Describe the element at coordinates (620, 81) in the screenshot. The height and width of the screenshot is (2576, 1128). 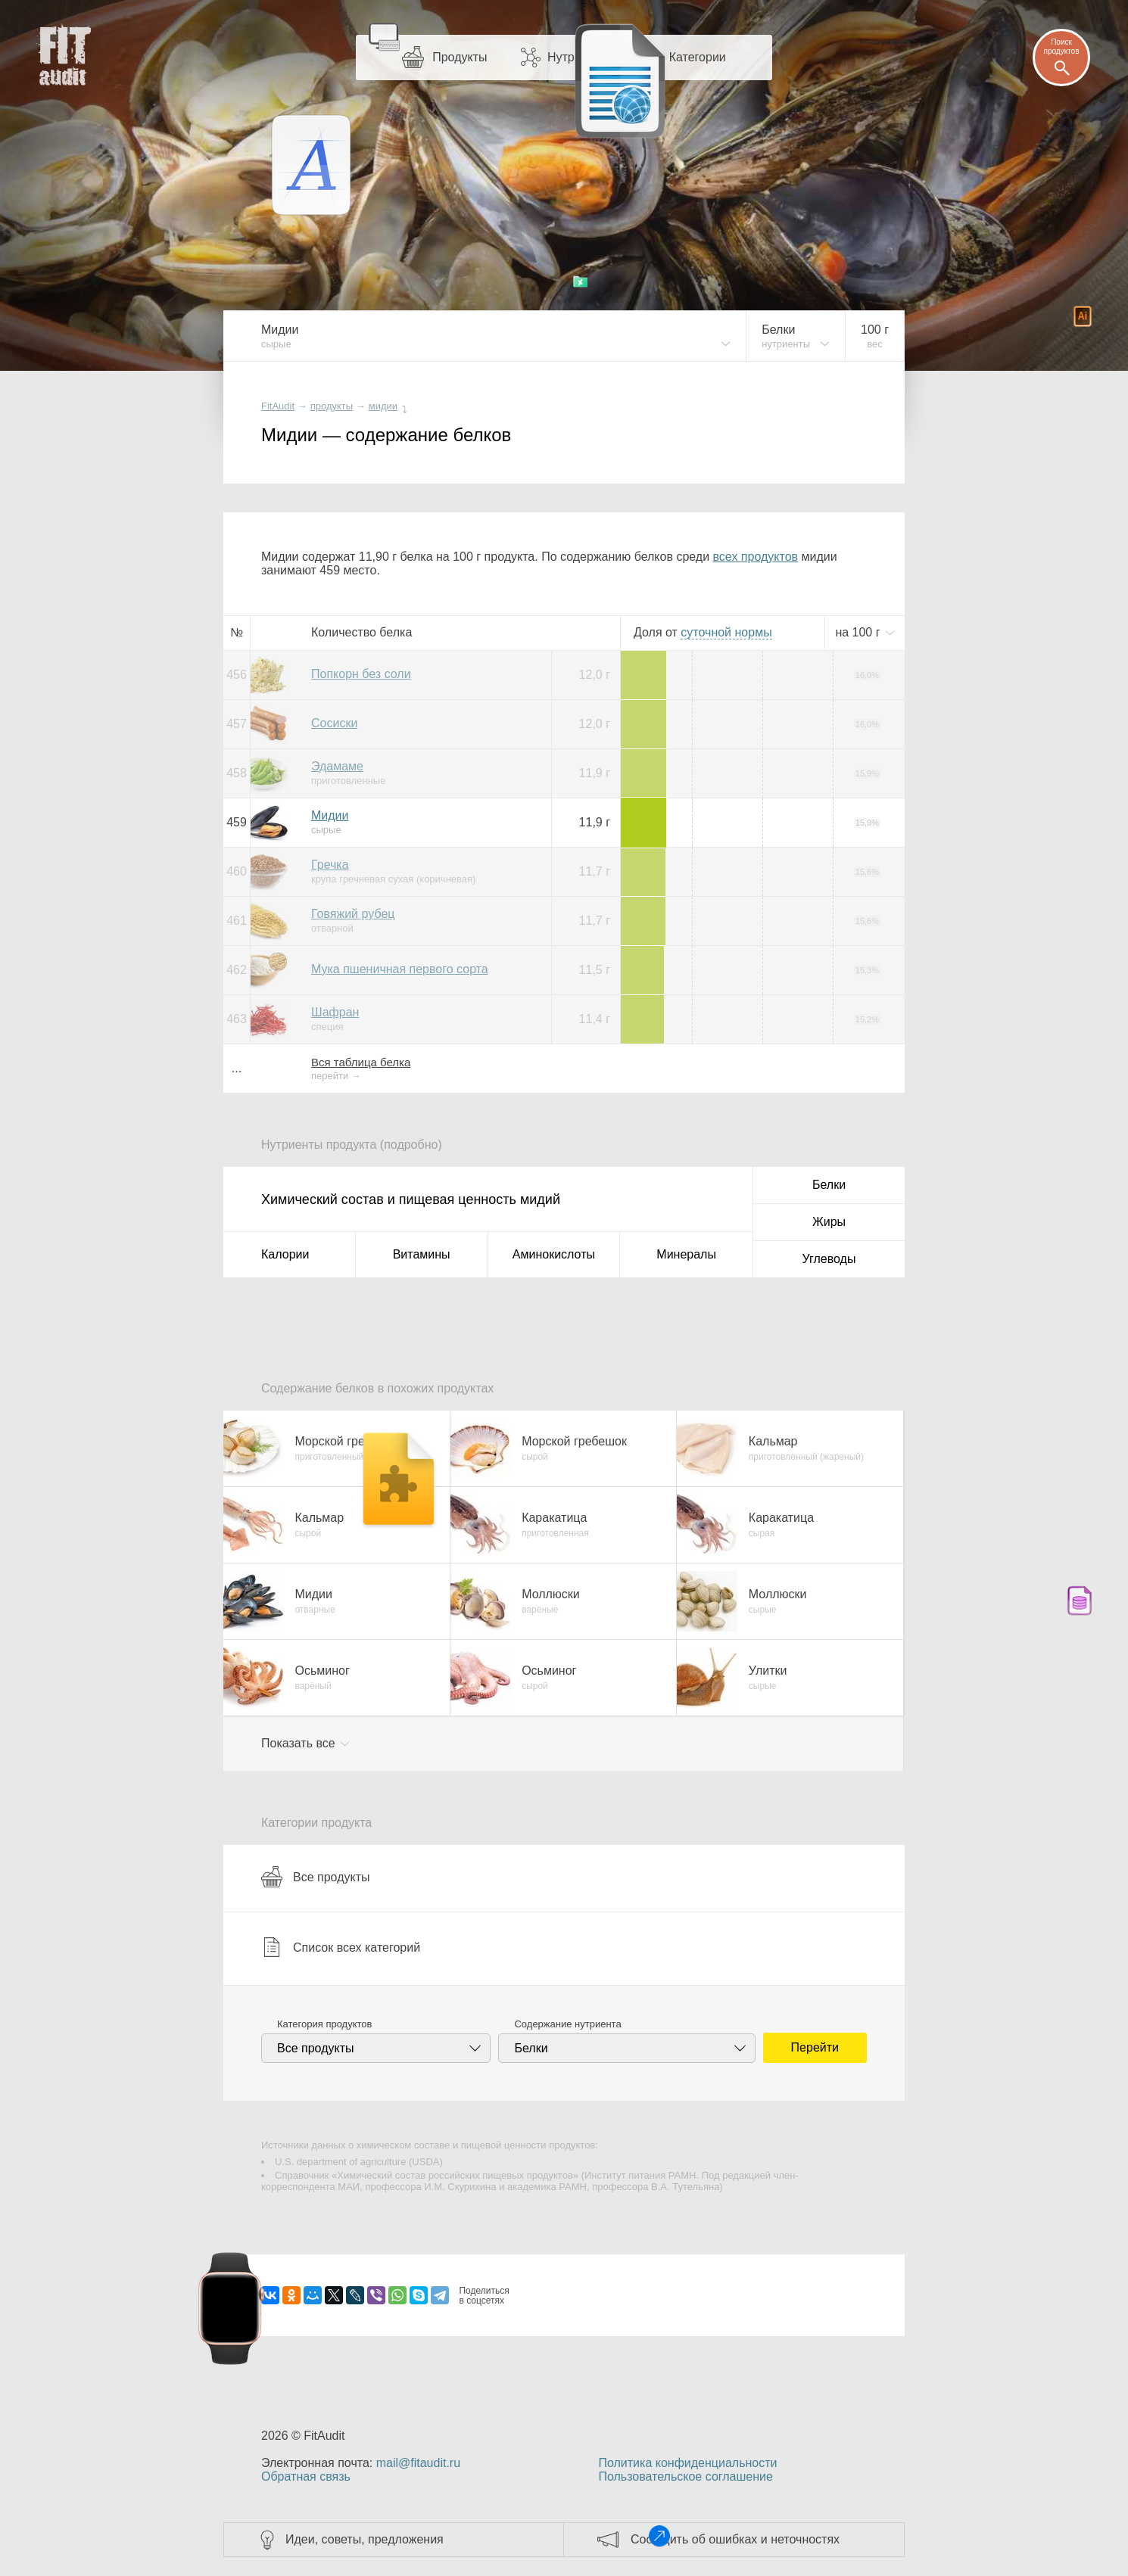
I see `open a libreoffice web document` at that location.